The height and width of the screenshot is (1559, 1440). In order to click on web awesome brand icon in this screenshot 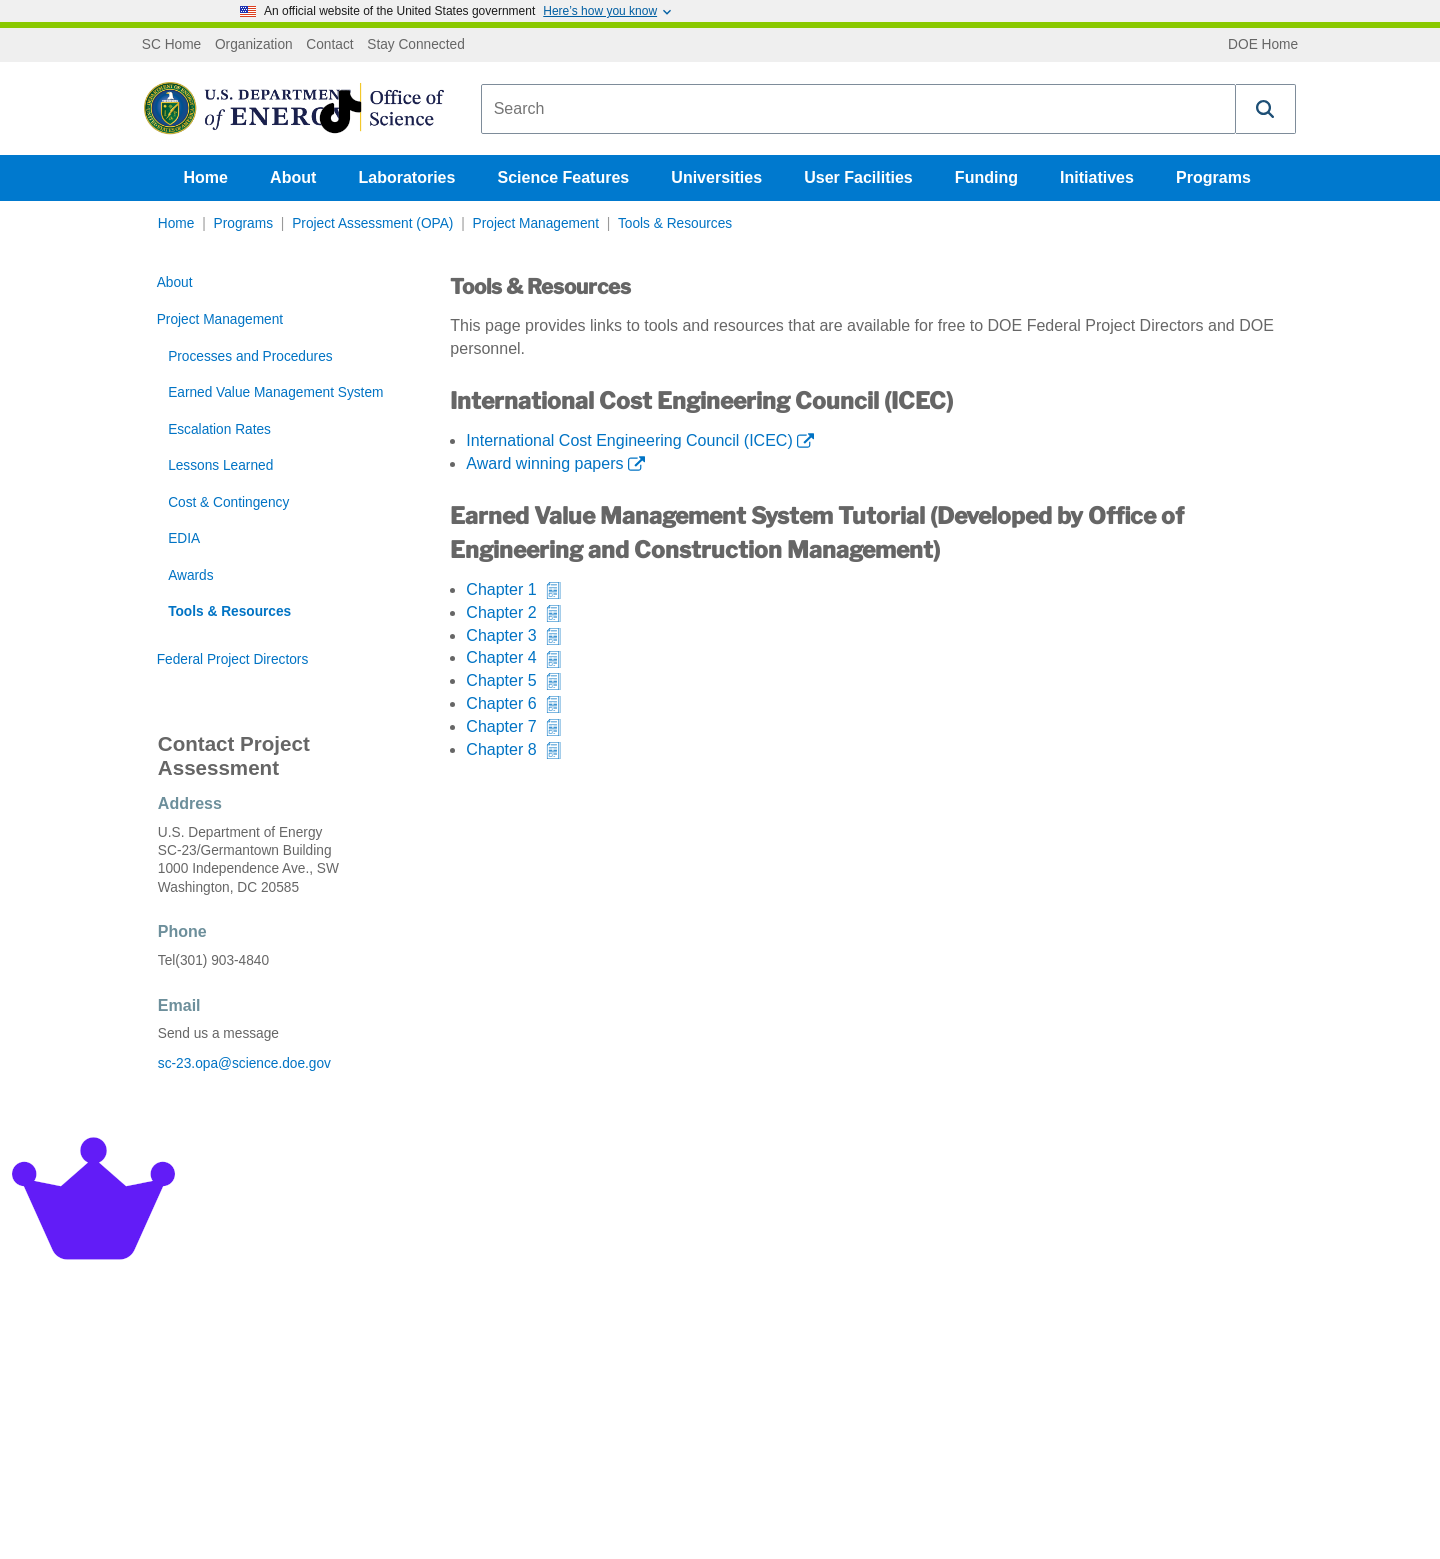, I will do `click(93, 1202)`.